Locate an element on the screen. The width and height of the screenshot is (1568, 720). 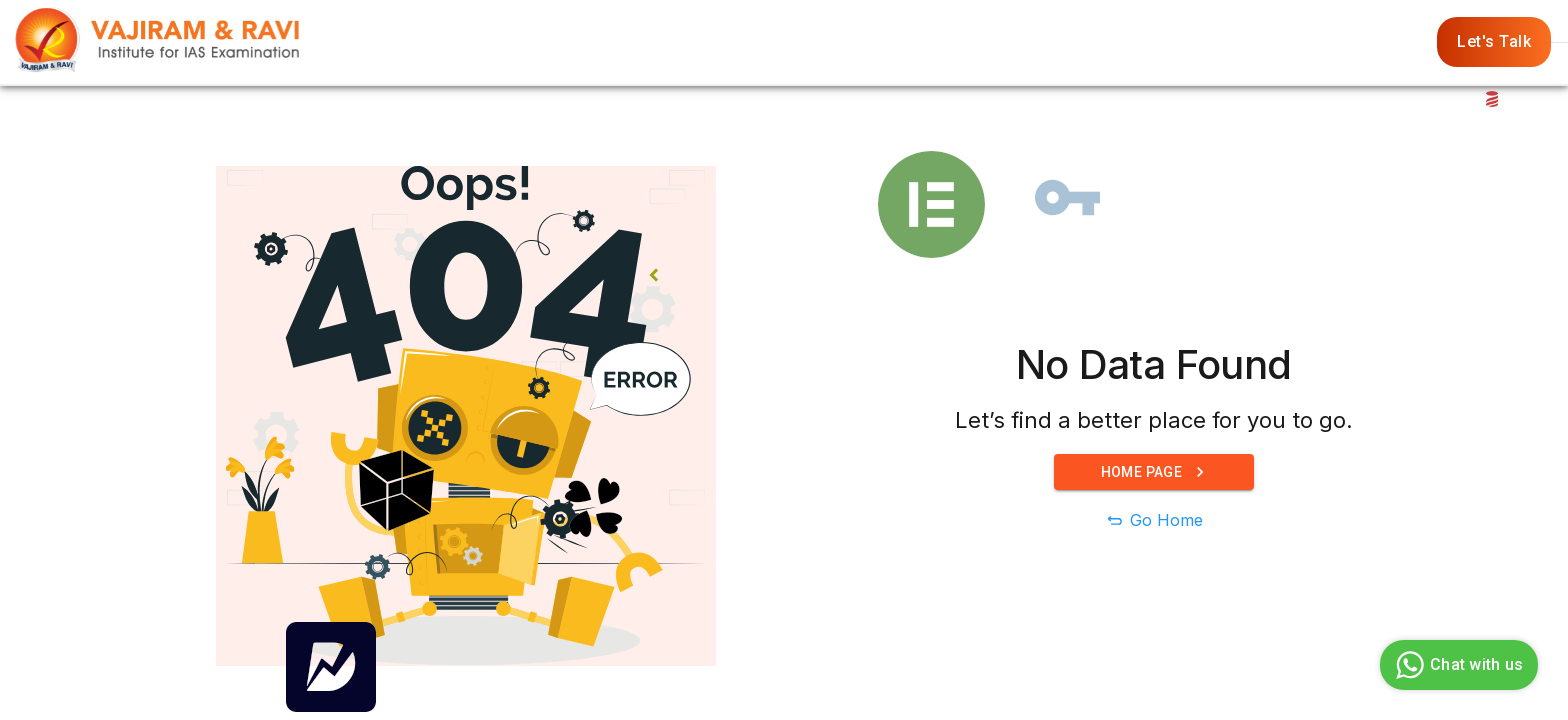
access security or authentication settings is located at coordinates (1067, 197).